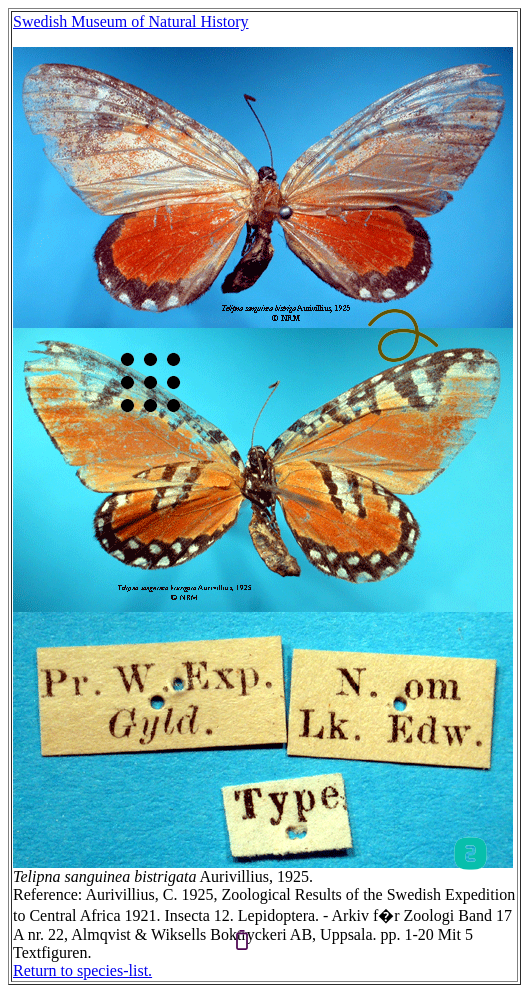  Describe the element at coordinates (150, 382) in the screenshot. I see `open app drawer or launcher` at that location.